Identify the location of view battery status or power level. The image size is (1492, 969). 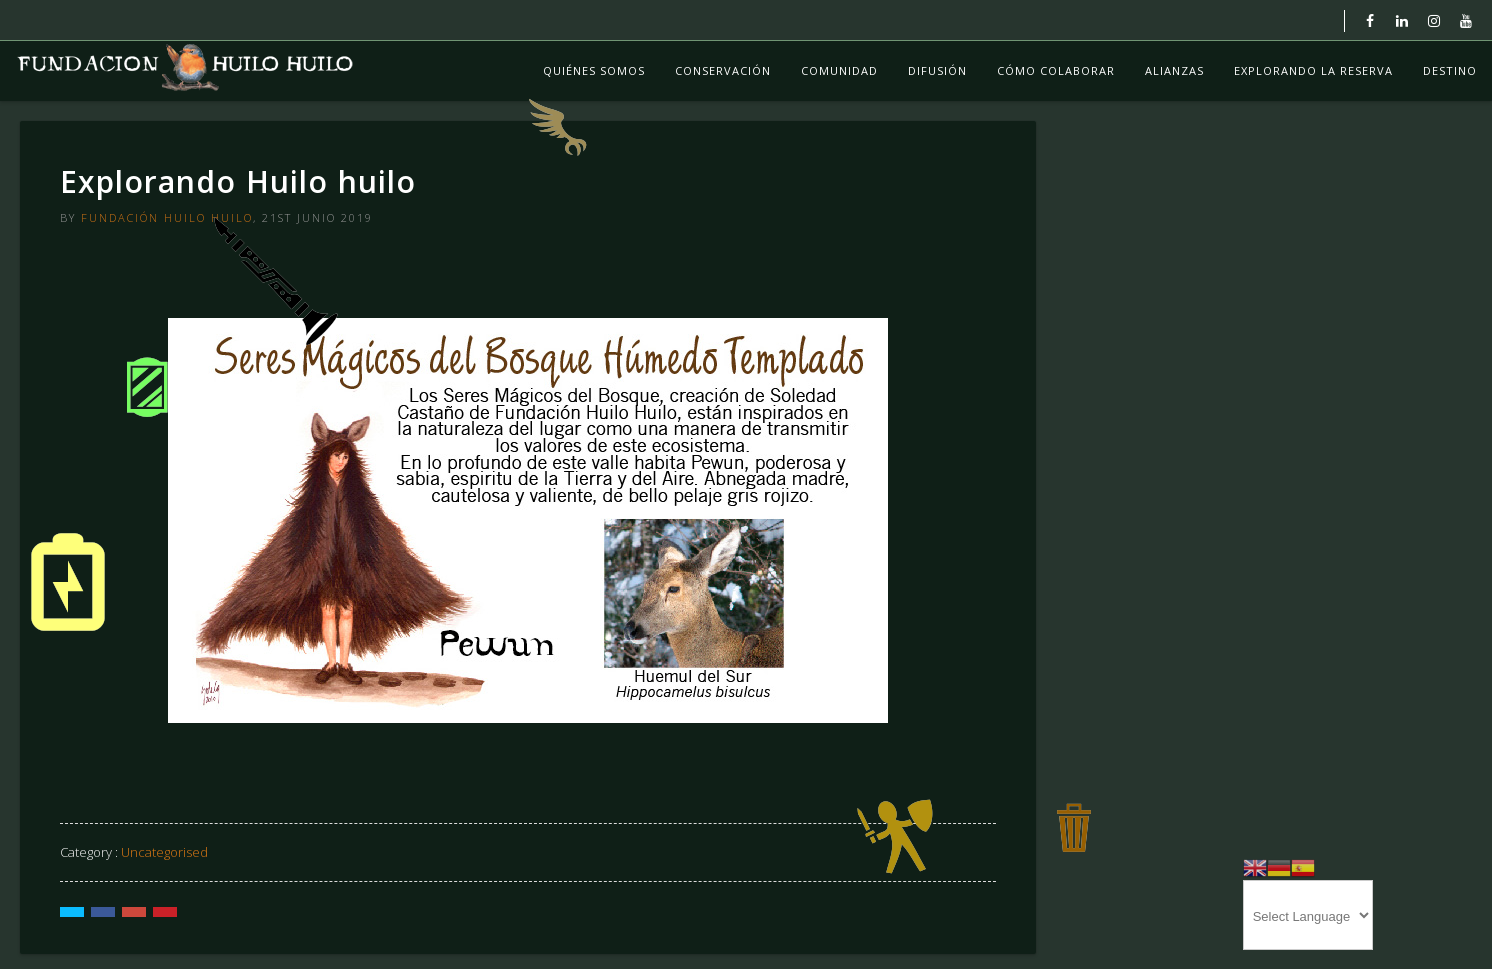
(68, 582).